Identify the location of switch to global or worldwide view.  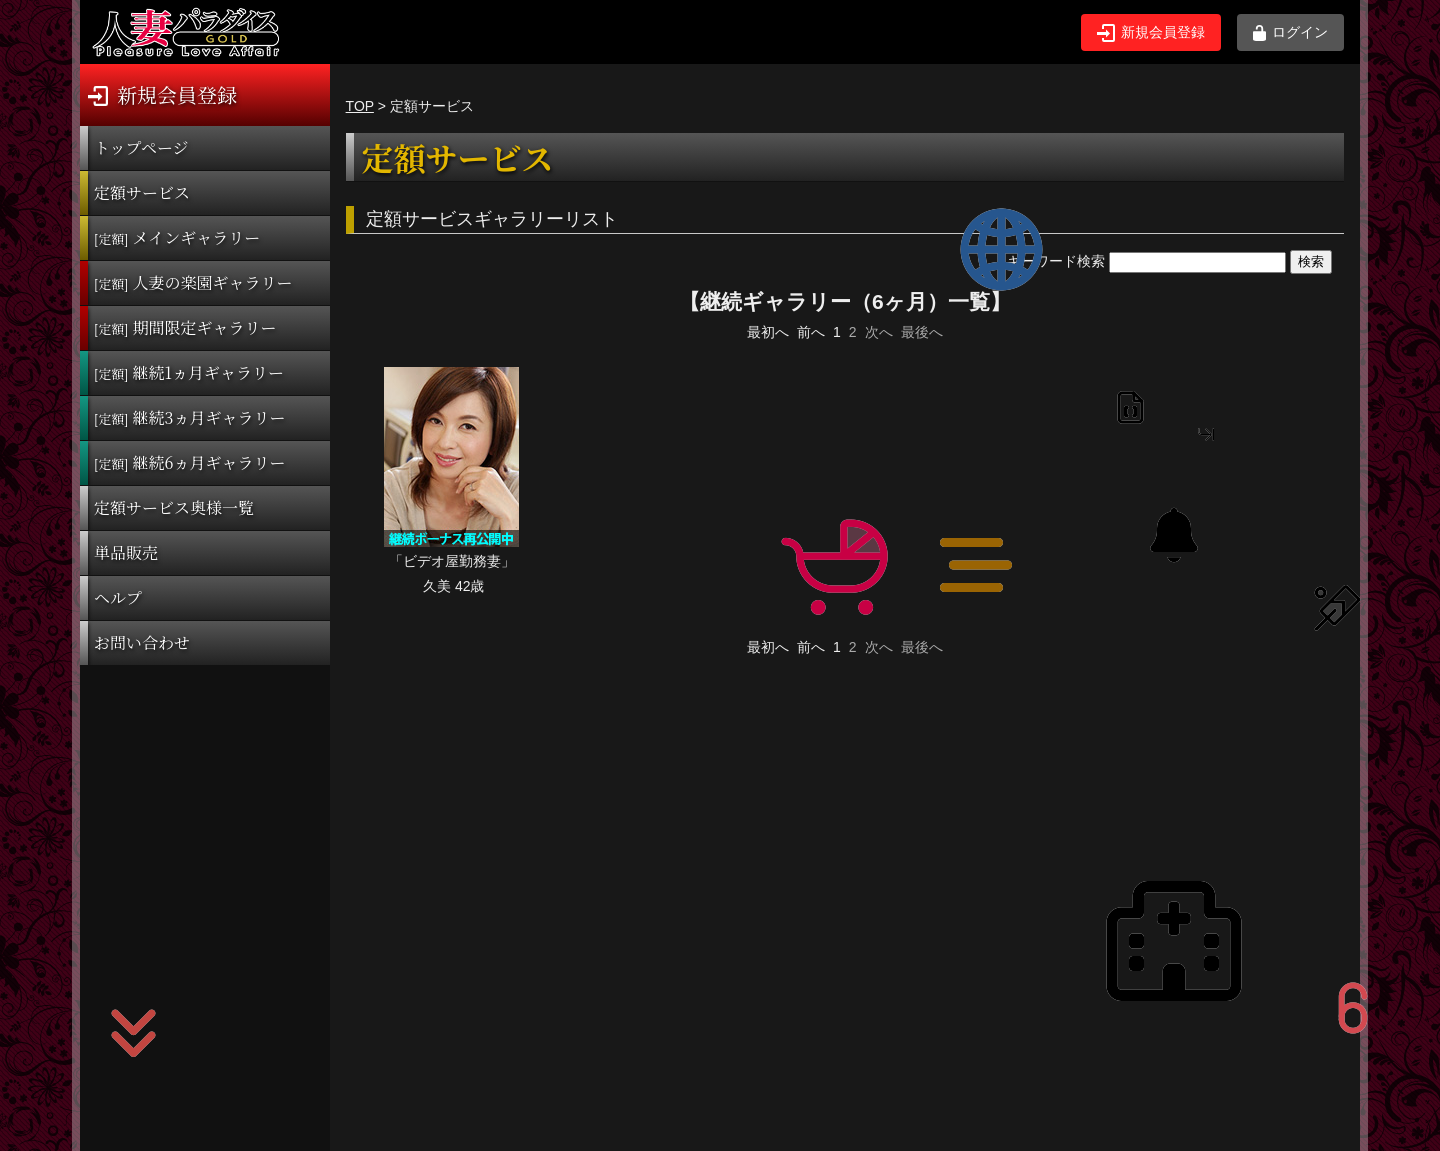
(1001, 249).